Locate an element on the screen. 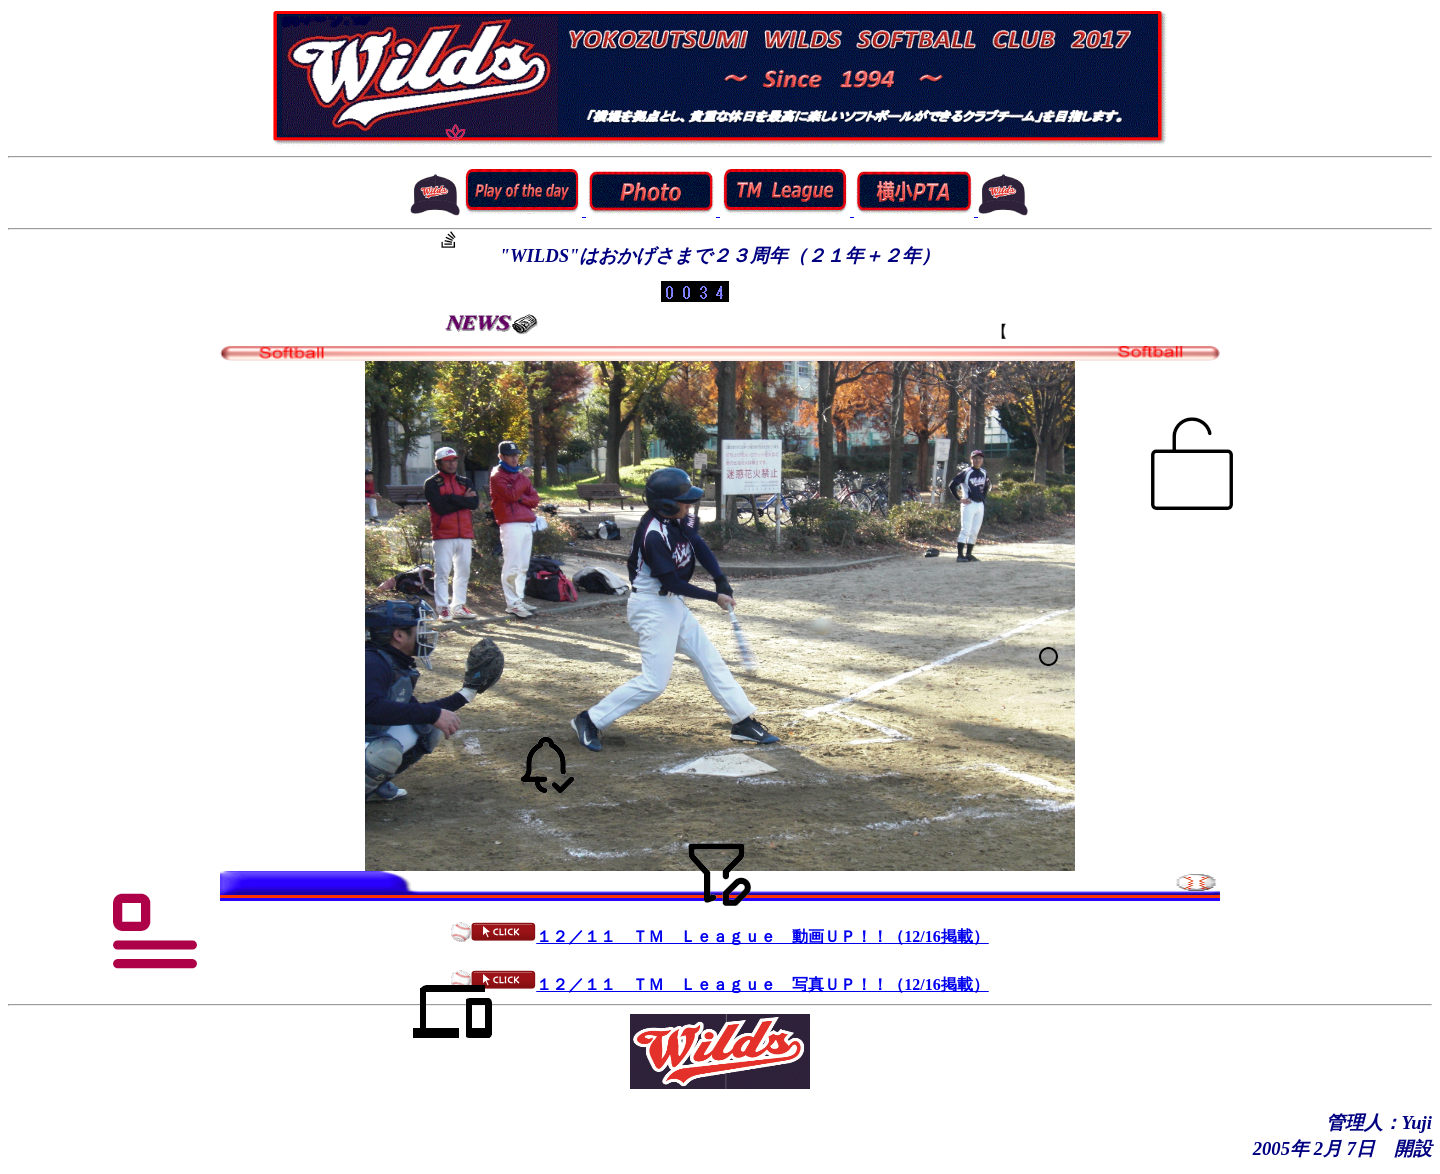 The width and height of the screenshot is (1440, 1174). disable text wrapping around image is located at coordinates (155, 931).